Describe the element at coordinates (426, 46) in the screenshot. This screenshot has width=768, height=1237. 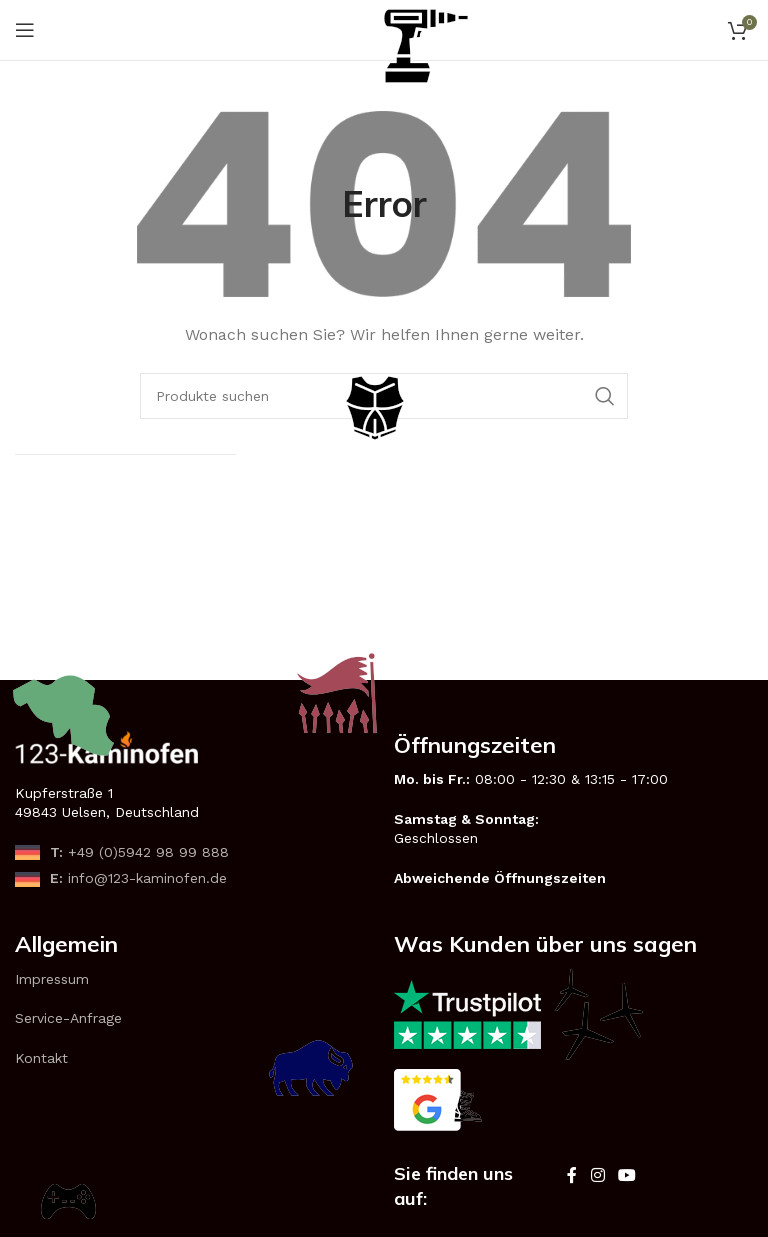
I see `power tools or hardware category` at that location.